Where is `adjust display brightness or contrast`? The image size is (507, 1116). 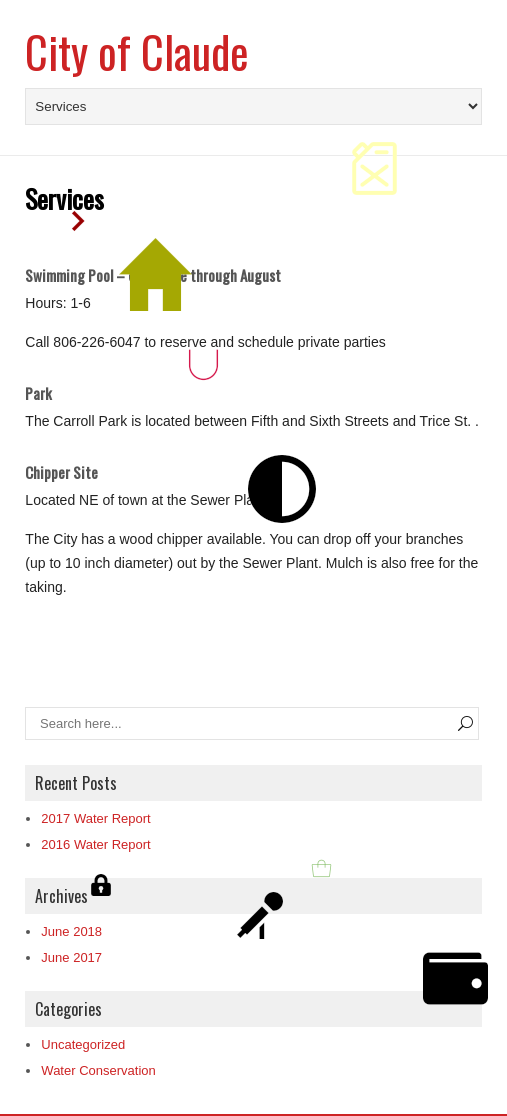
adjust display brightness or contrast is located at coordinates (282, 489).